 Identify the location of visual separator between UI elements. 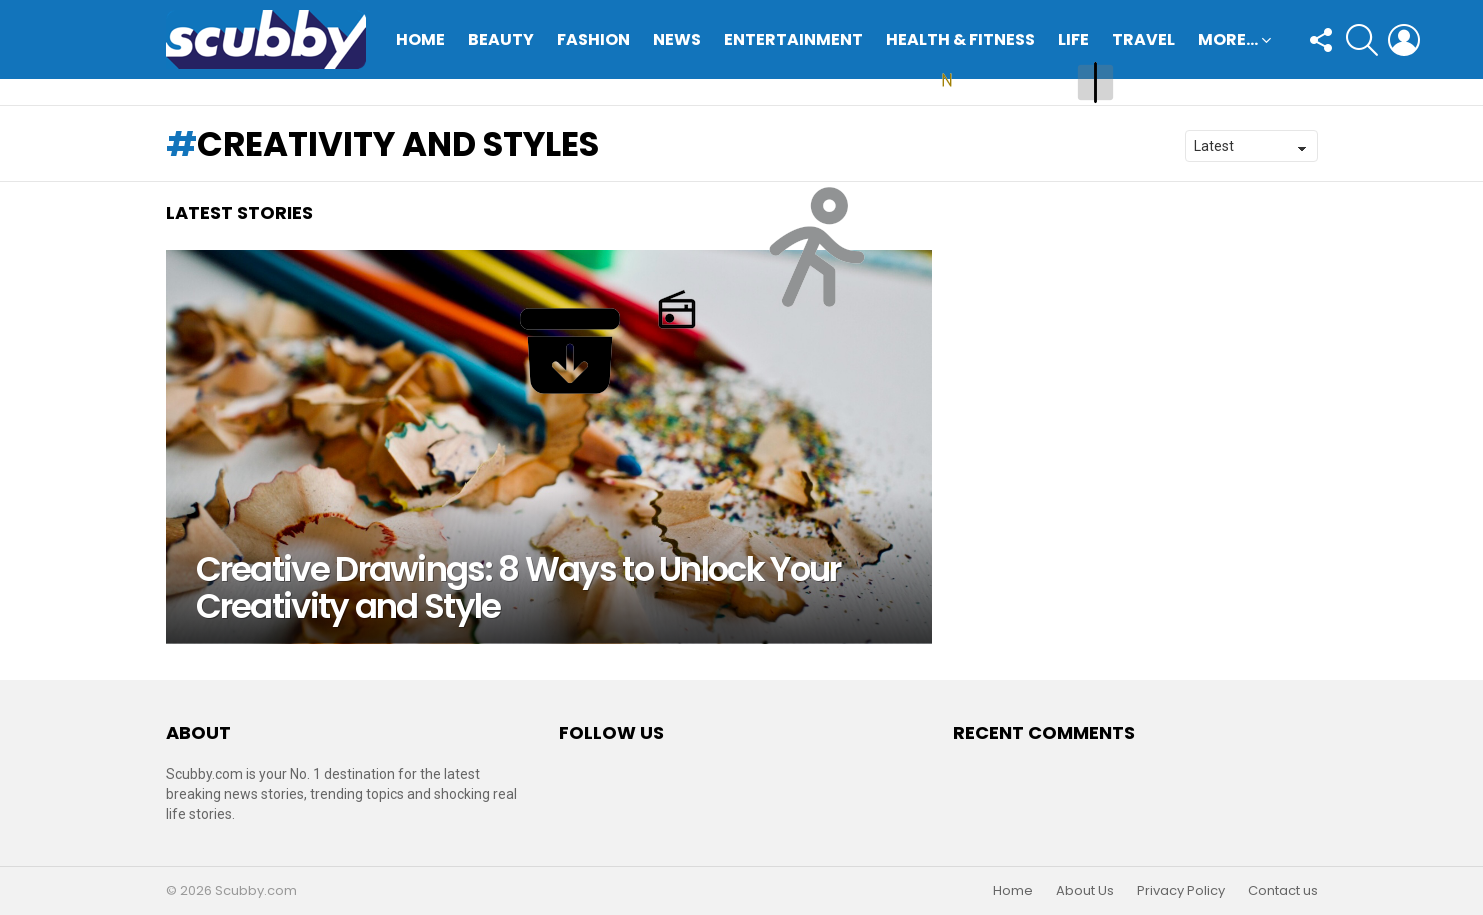
(1095, 82).